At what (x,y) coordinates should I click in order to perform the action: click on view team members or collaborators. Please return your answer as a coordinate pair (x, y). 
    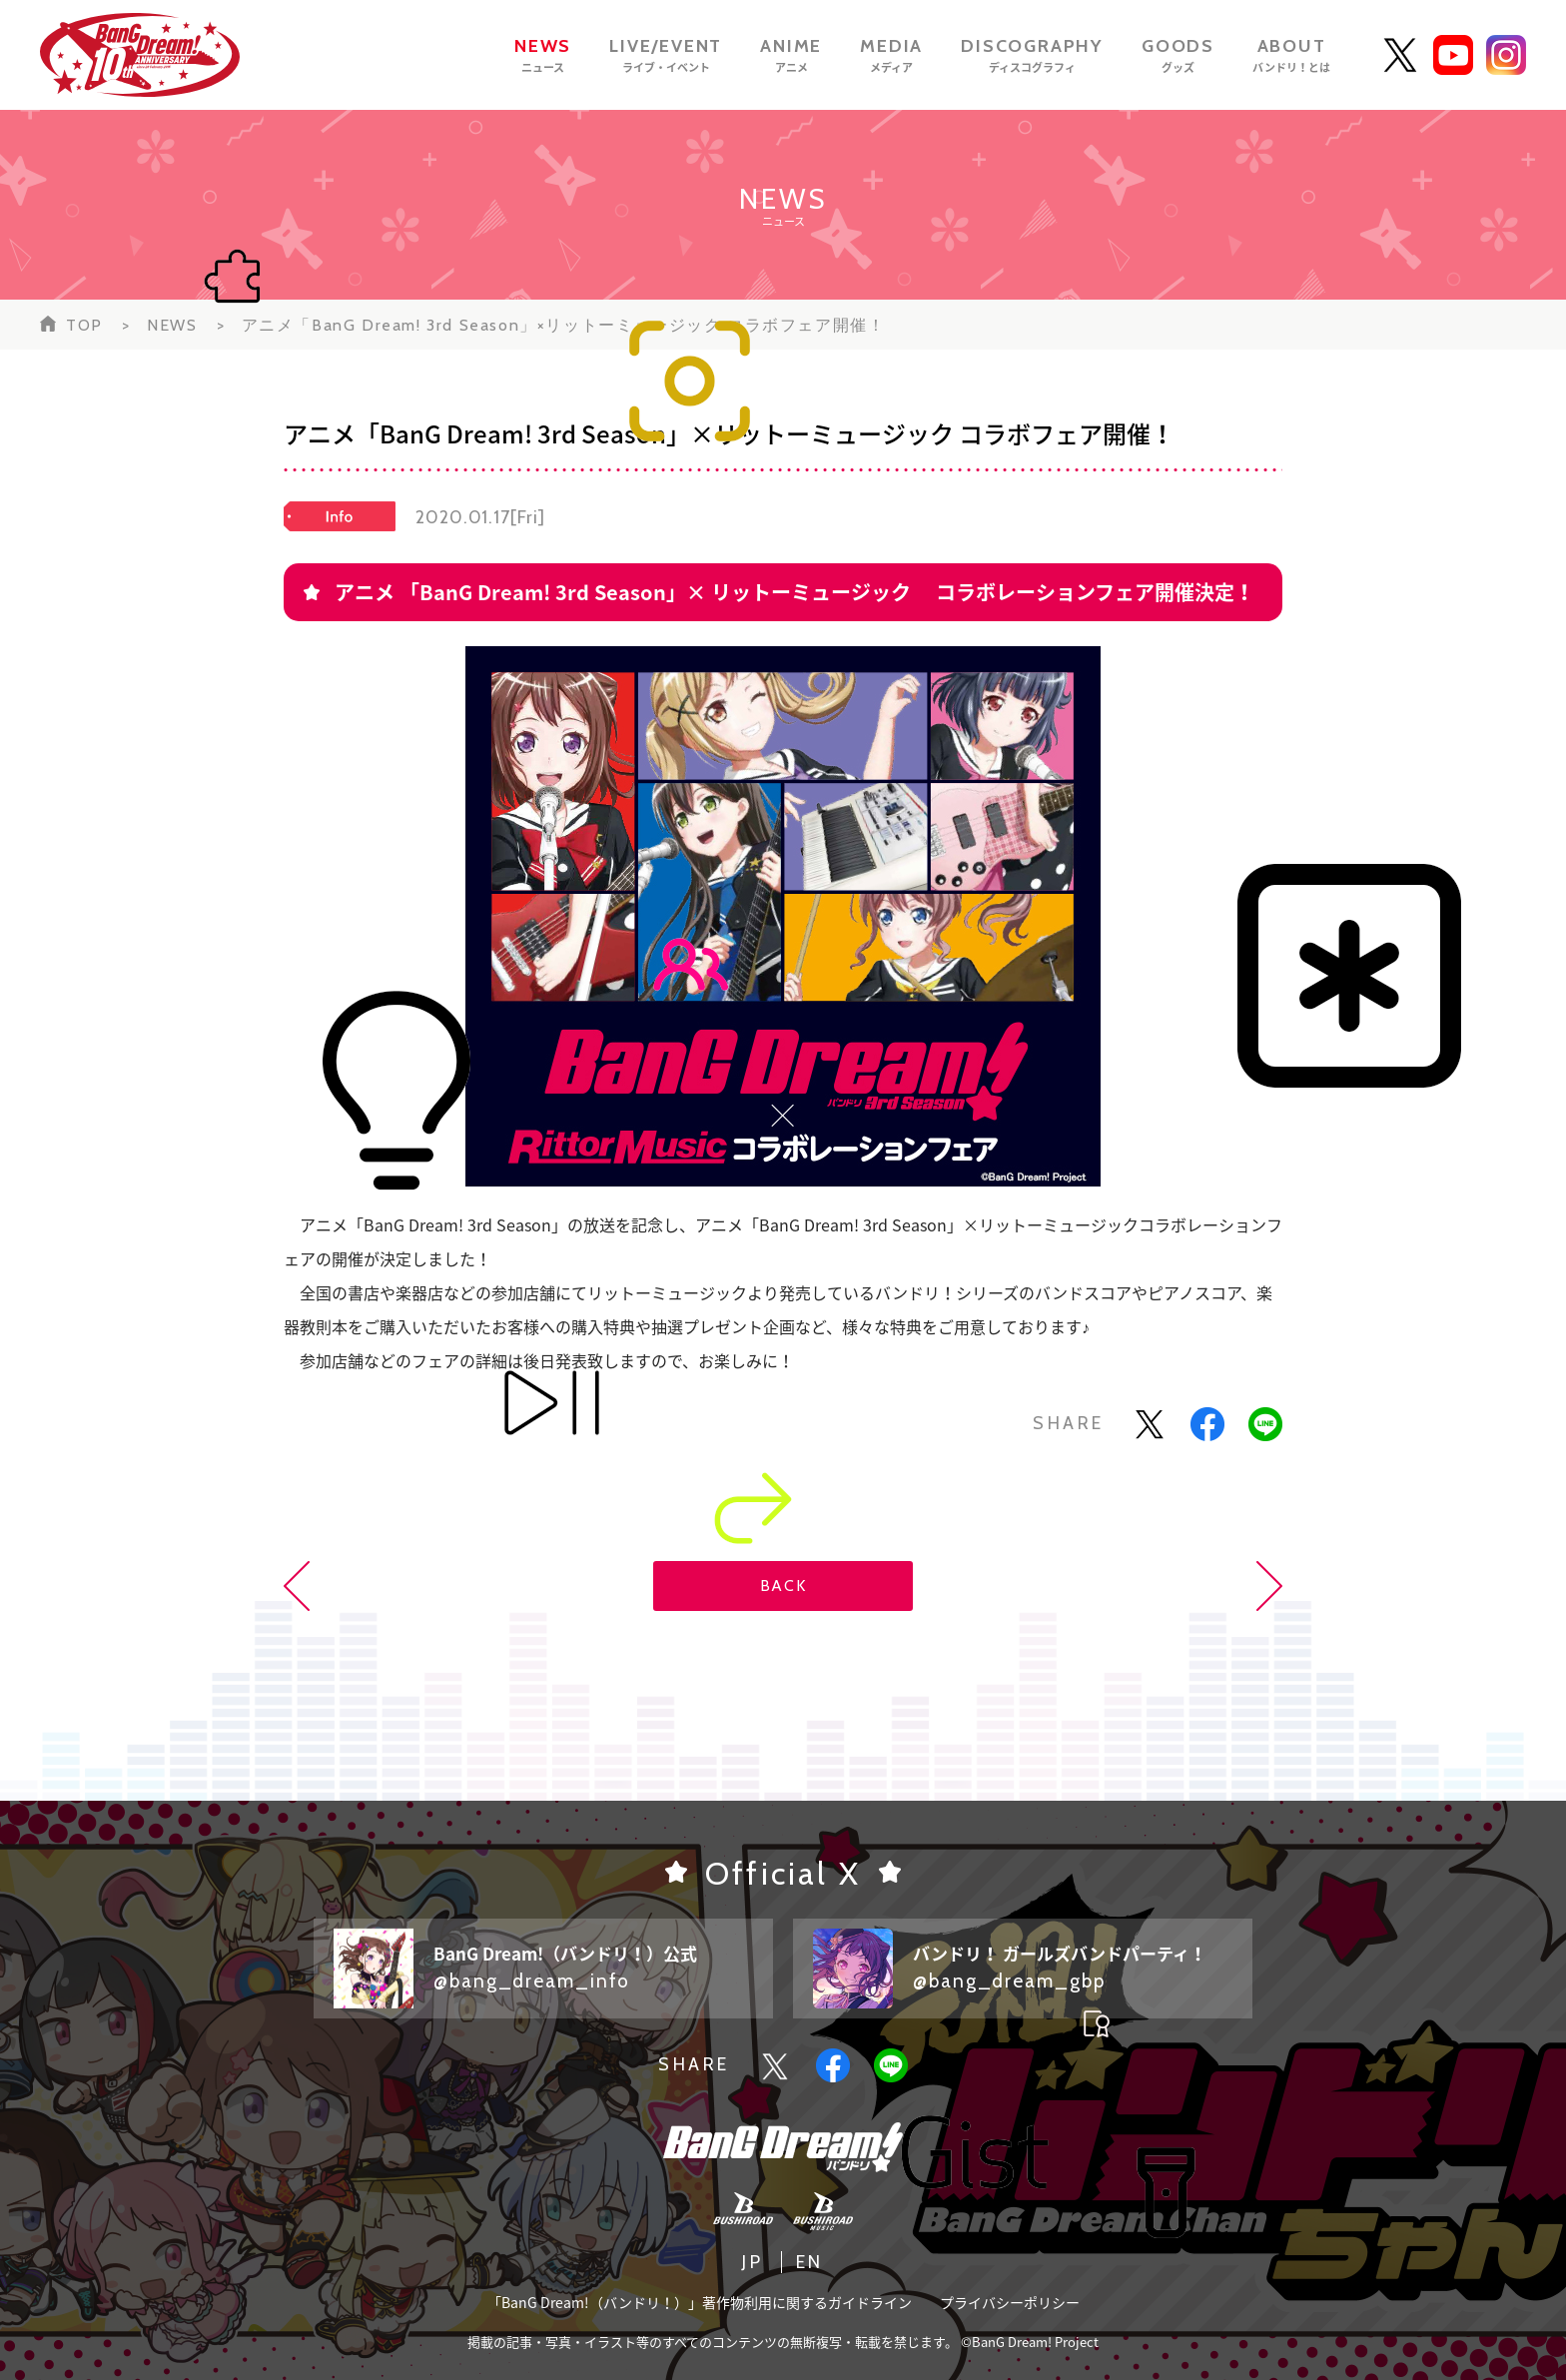
    Looking at the image, I should click on (691, 967).